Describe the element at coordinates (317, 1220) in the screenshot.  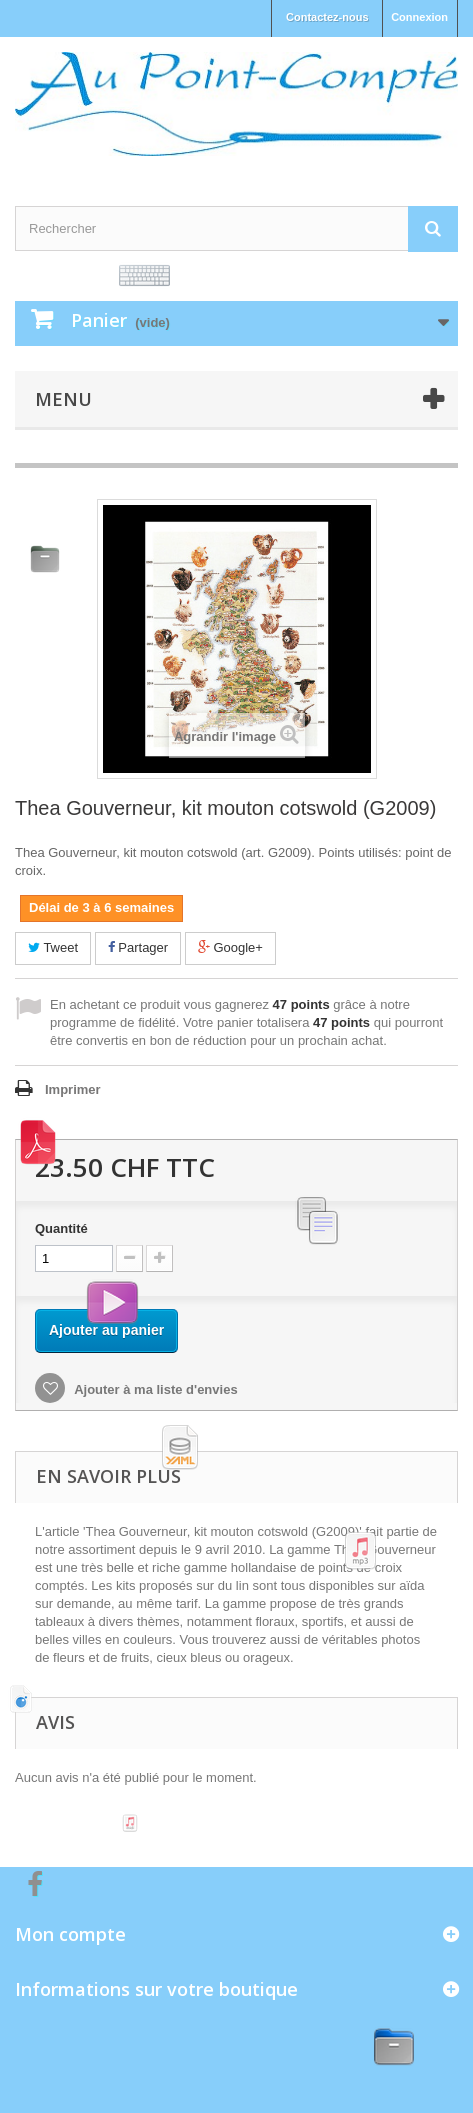
I see `copy selected content to clipboard` at that location.